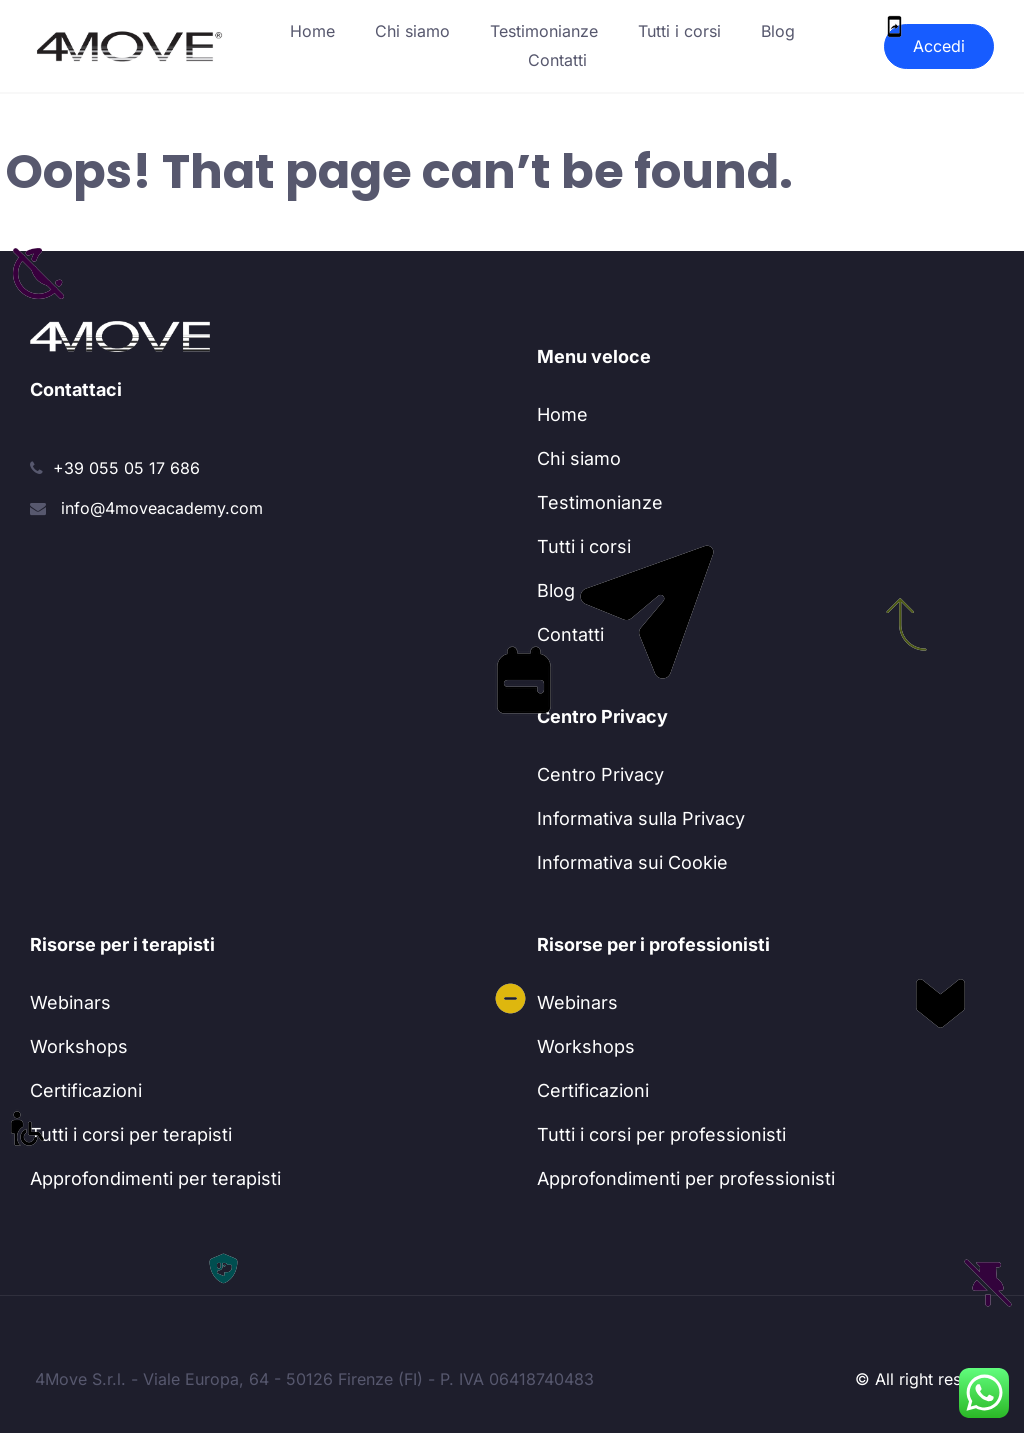 The width and height of the screenshot is (1024, 1433). Describe the element at coordinates (223, 1268) in the screenshot. I see `access pet protection or insurance services` at that location.